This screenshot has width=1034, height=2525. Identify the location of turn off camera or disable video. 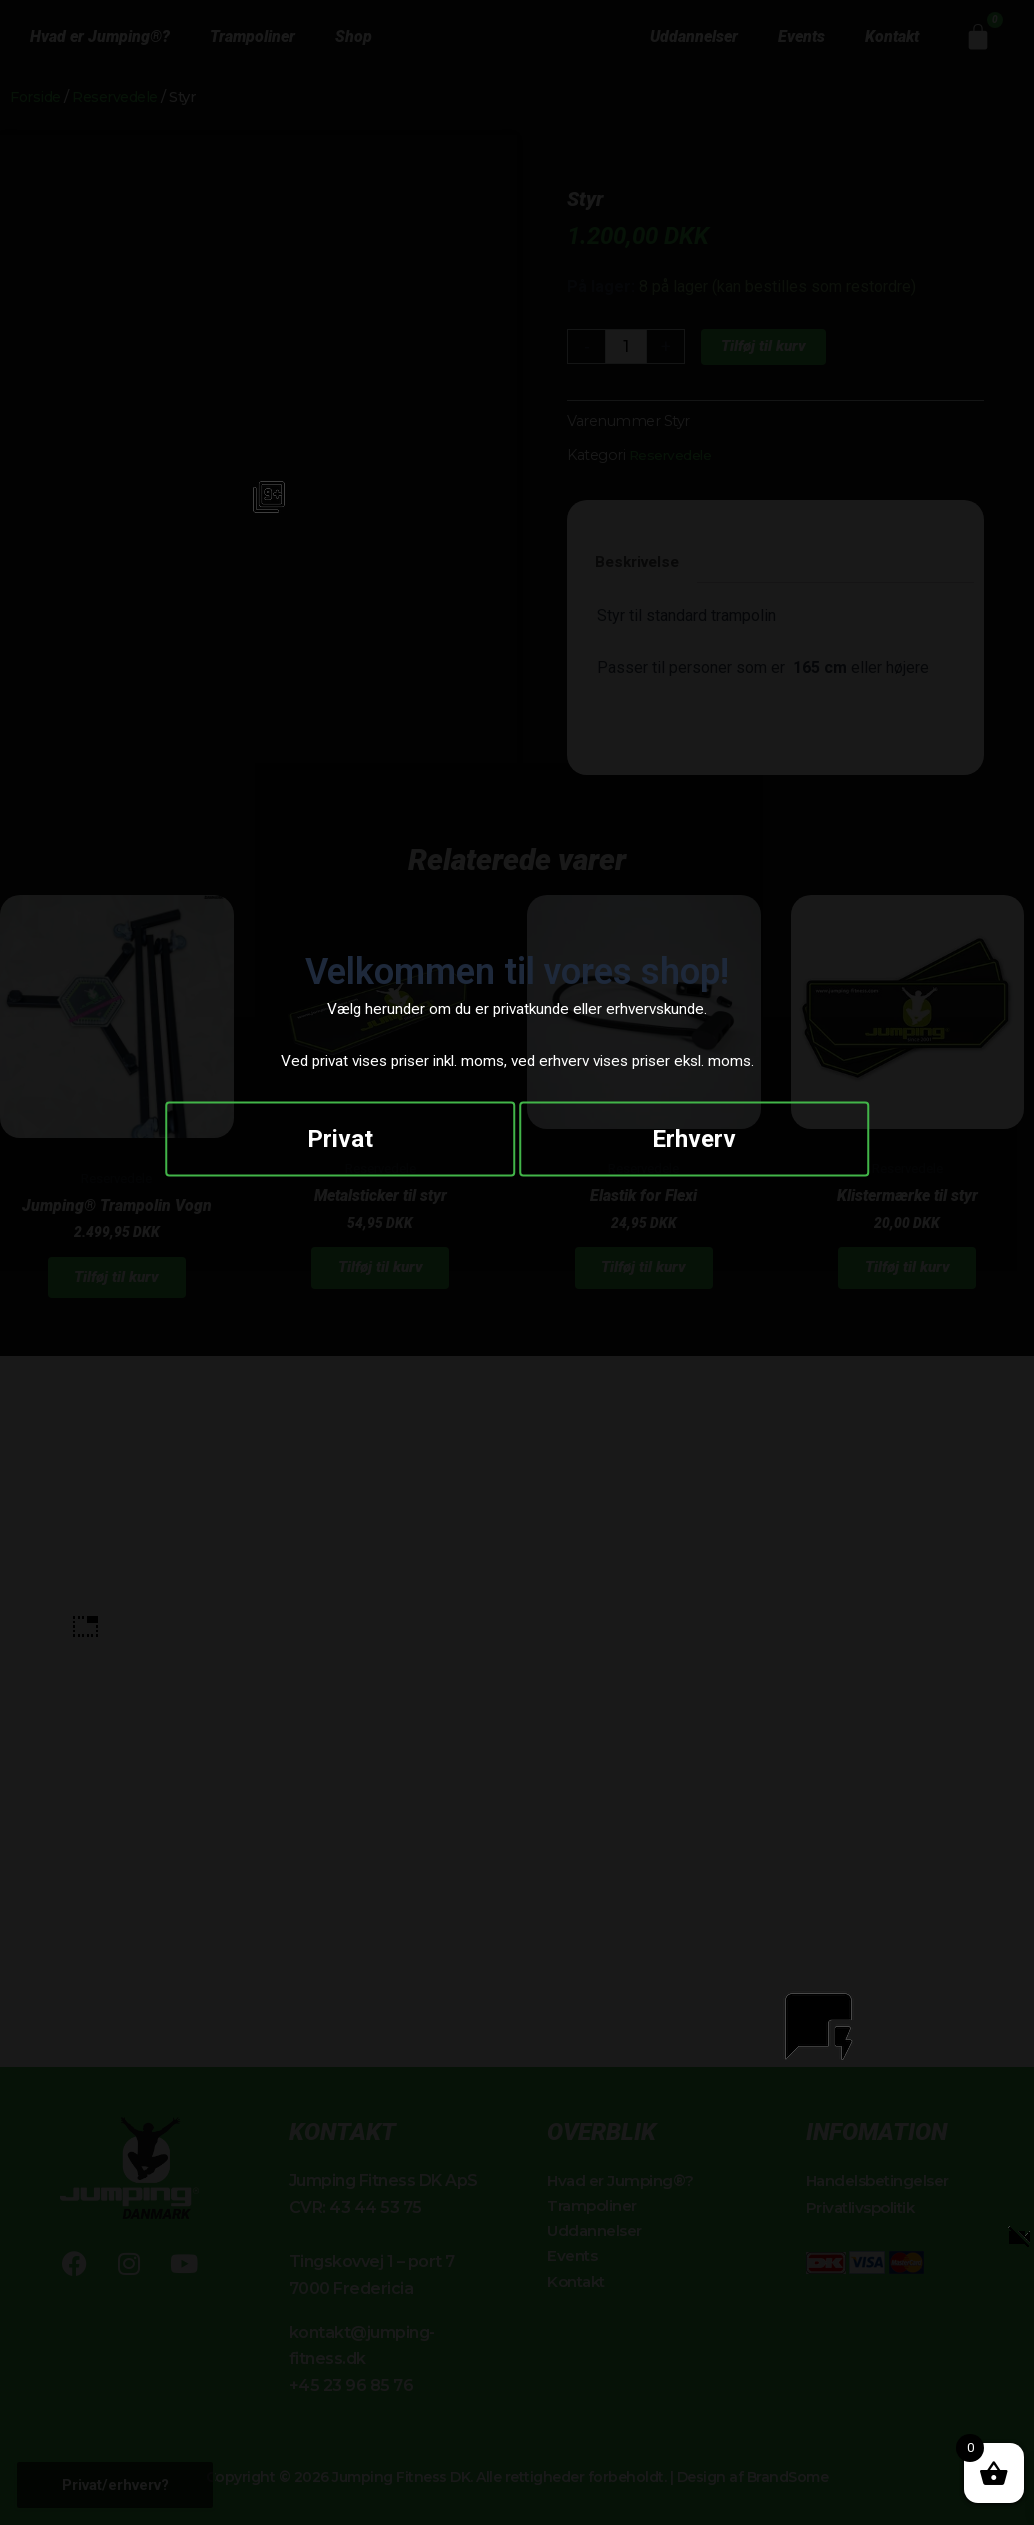
(1019, 2237).